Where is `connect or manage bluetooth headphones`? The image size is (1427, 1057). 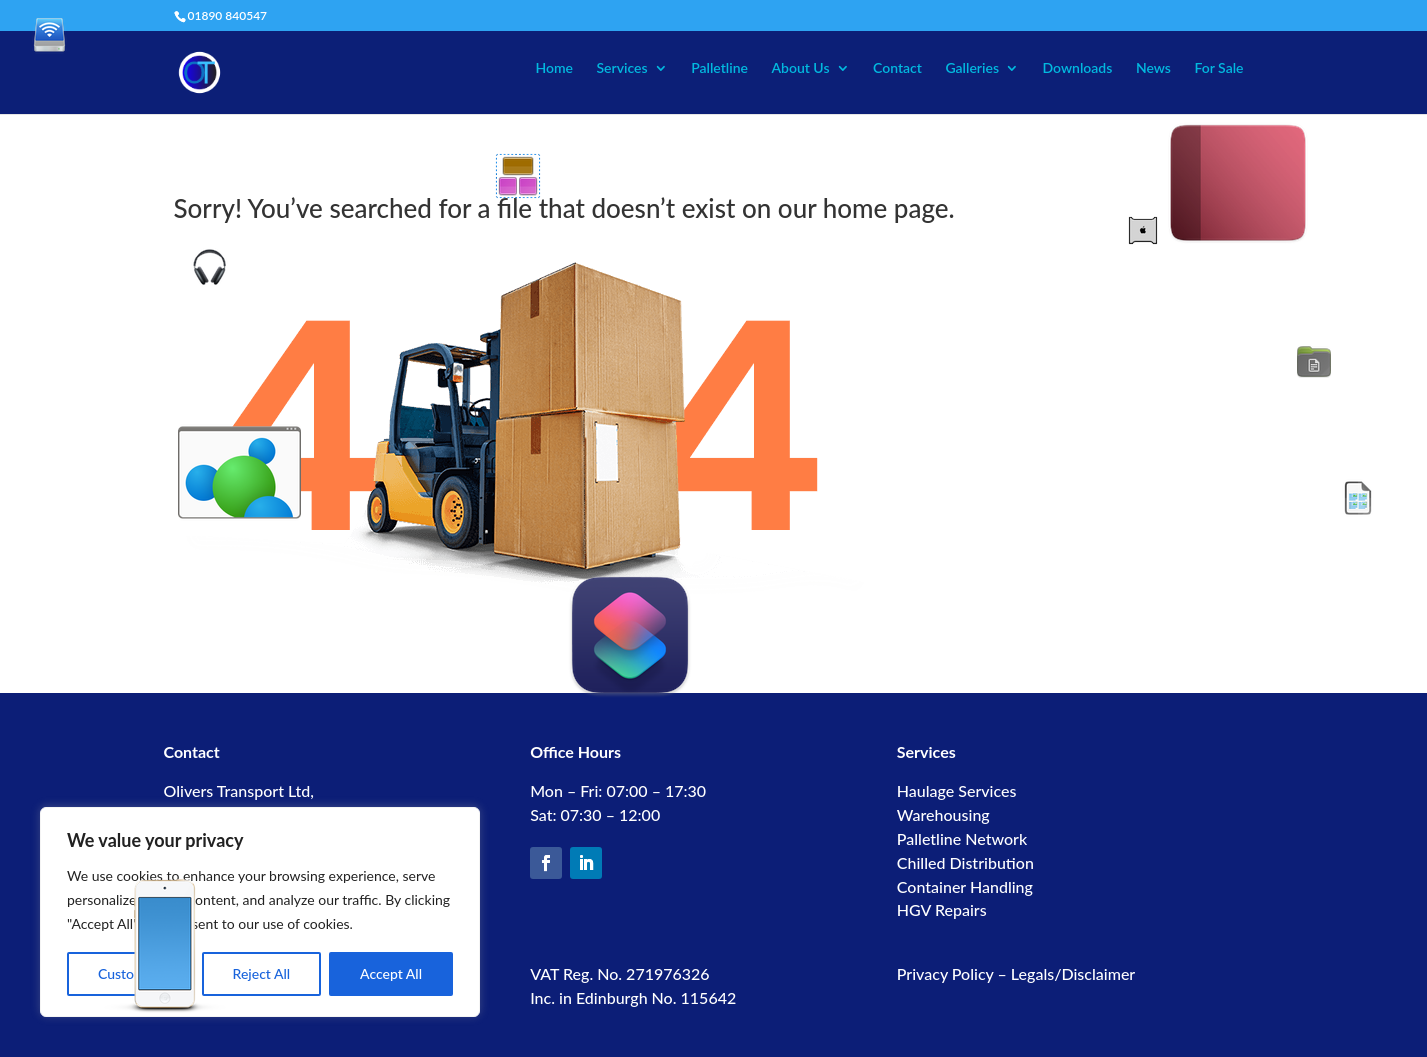 connect or manage bluetooth headphones is located at coordinates (209, 267).